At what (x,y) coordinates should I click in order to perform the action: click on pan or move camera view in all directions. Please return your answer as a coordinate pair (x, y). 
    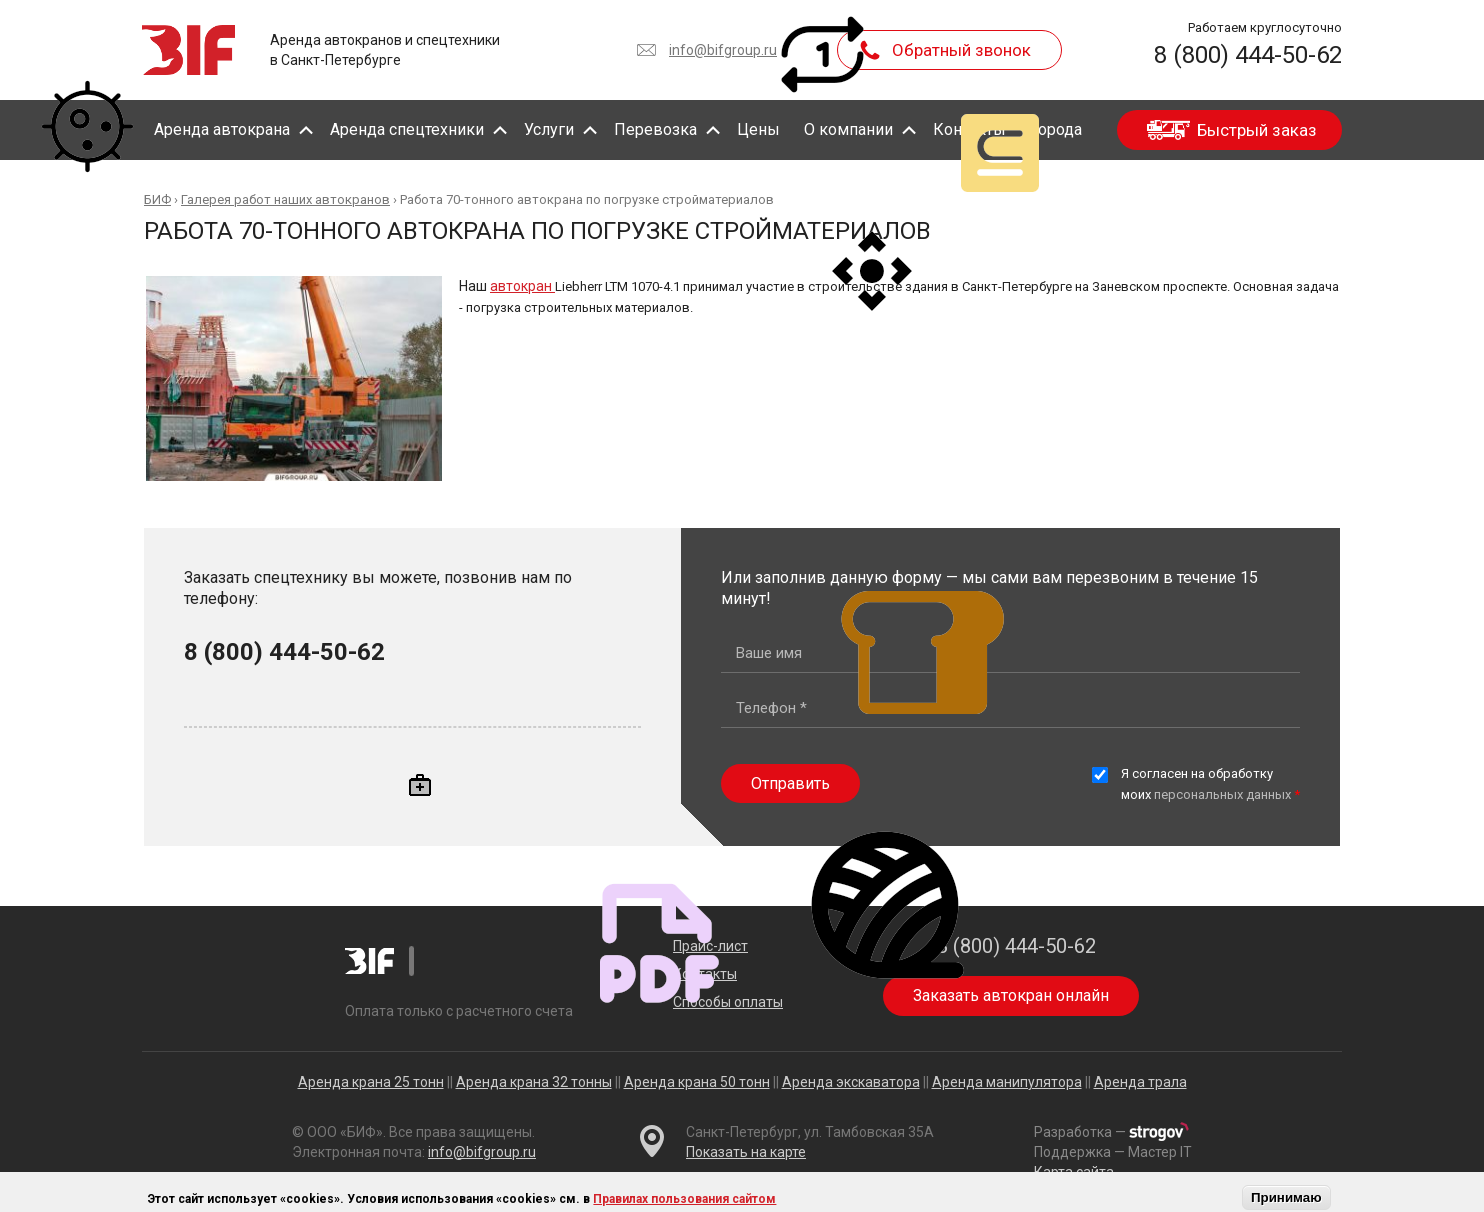
    Looking at the image, I should click on (872, 271).